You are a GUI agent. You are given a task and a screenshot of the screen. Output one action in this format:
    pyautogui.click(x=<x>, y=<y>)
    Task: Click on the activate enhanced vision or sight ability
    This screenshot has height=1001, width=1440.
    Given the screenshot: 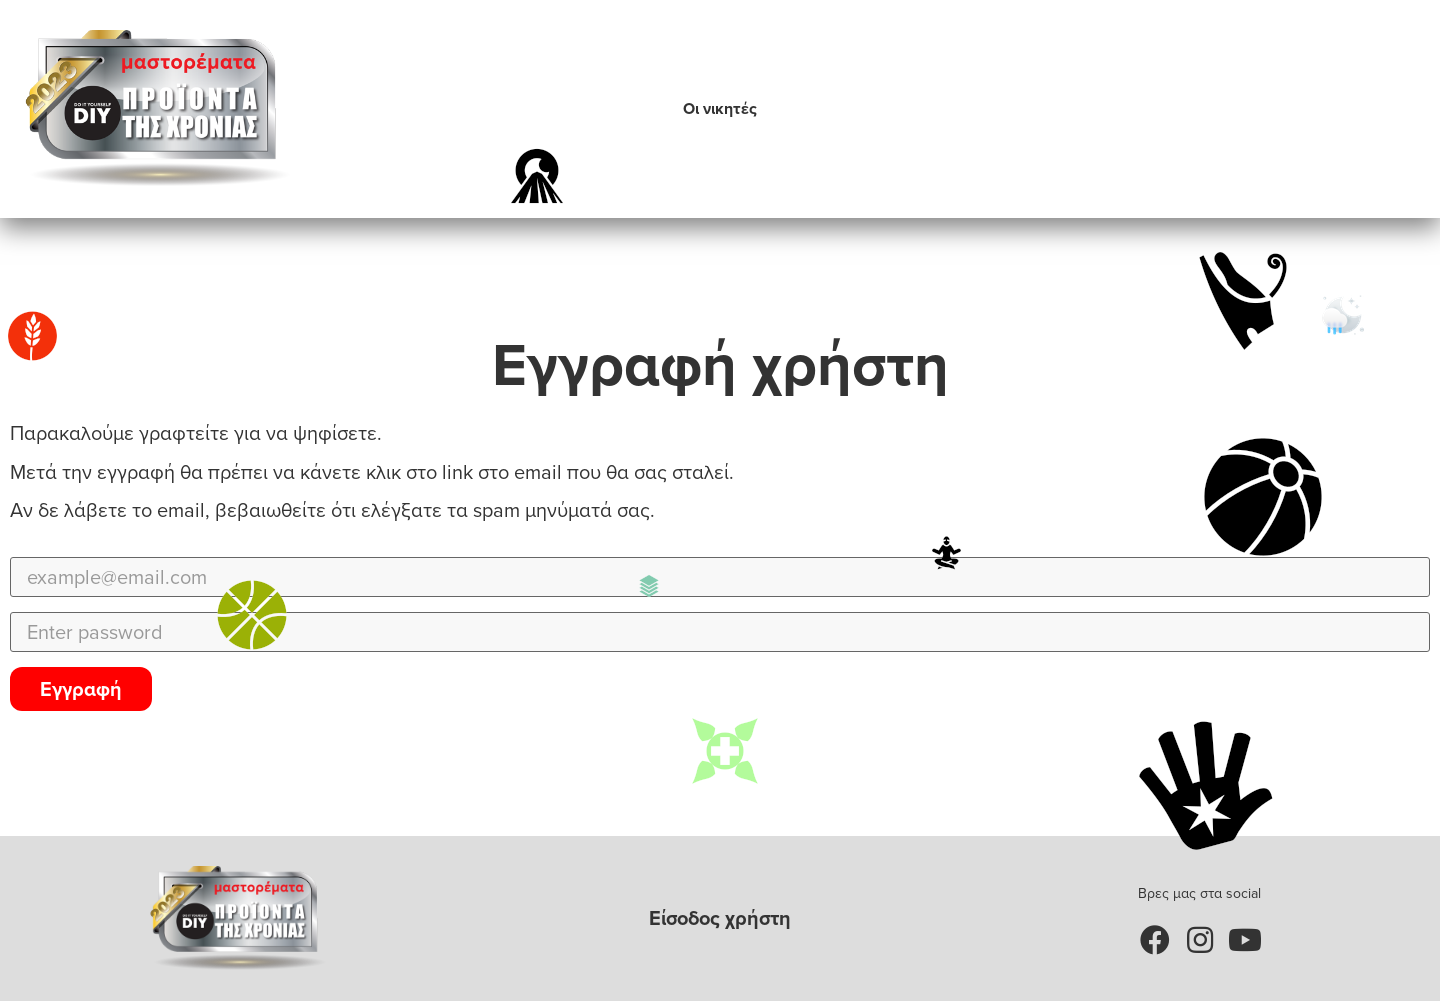 What is the action you would take?
    pyautogui.click(x=537, y=176)
    